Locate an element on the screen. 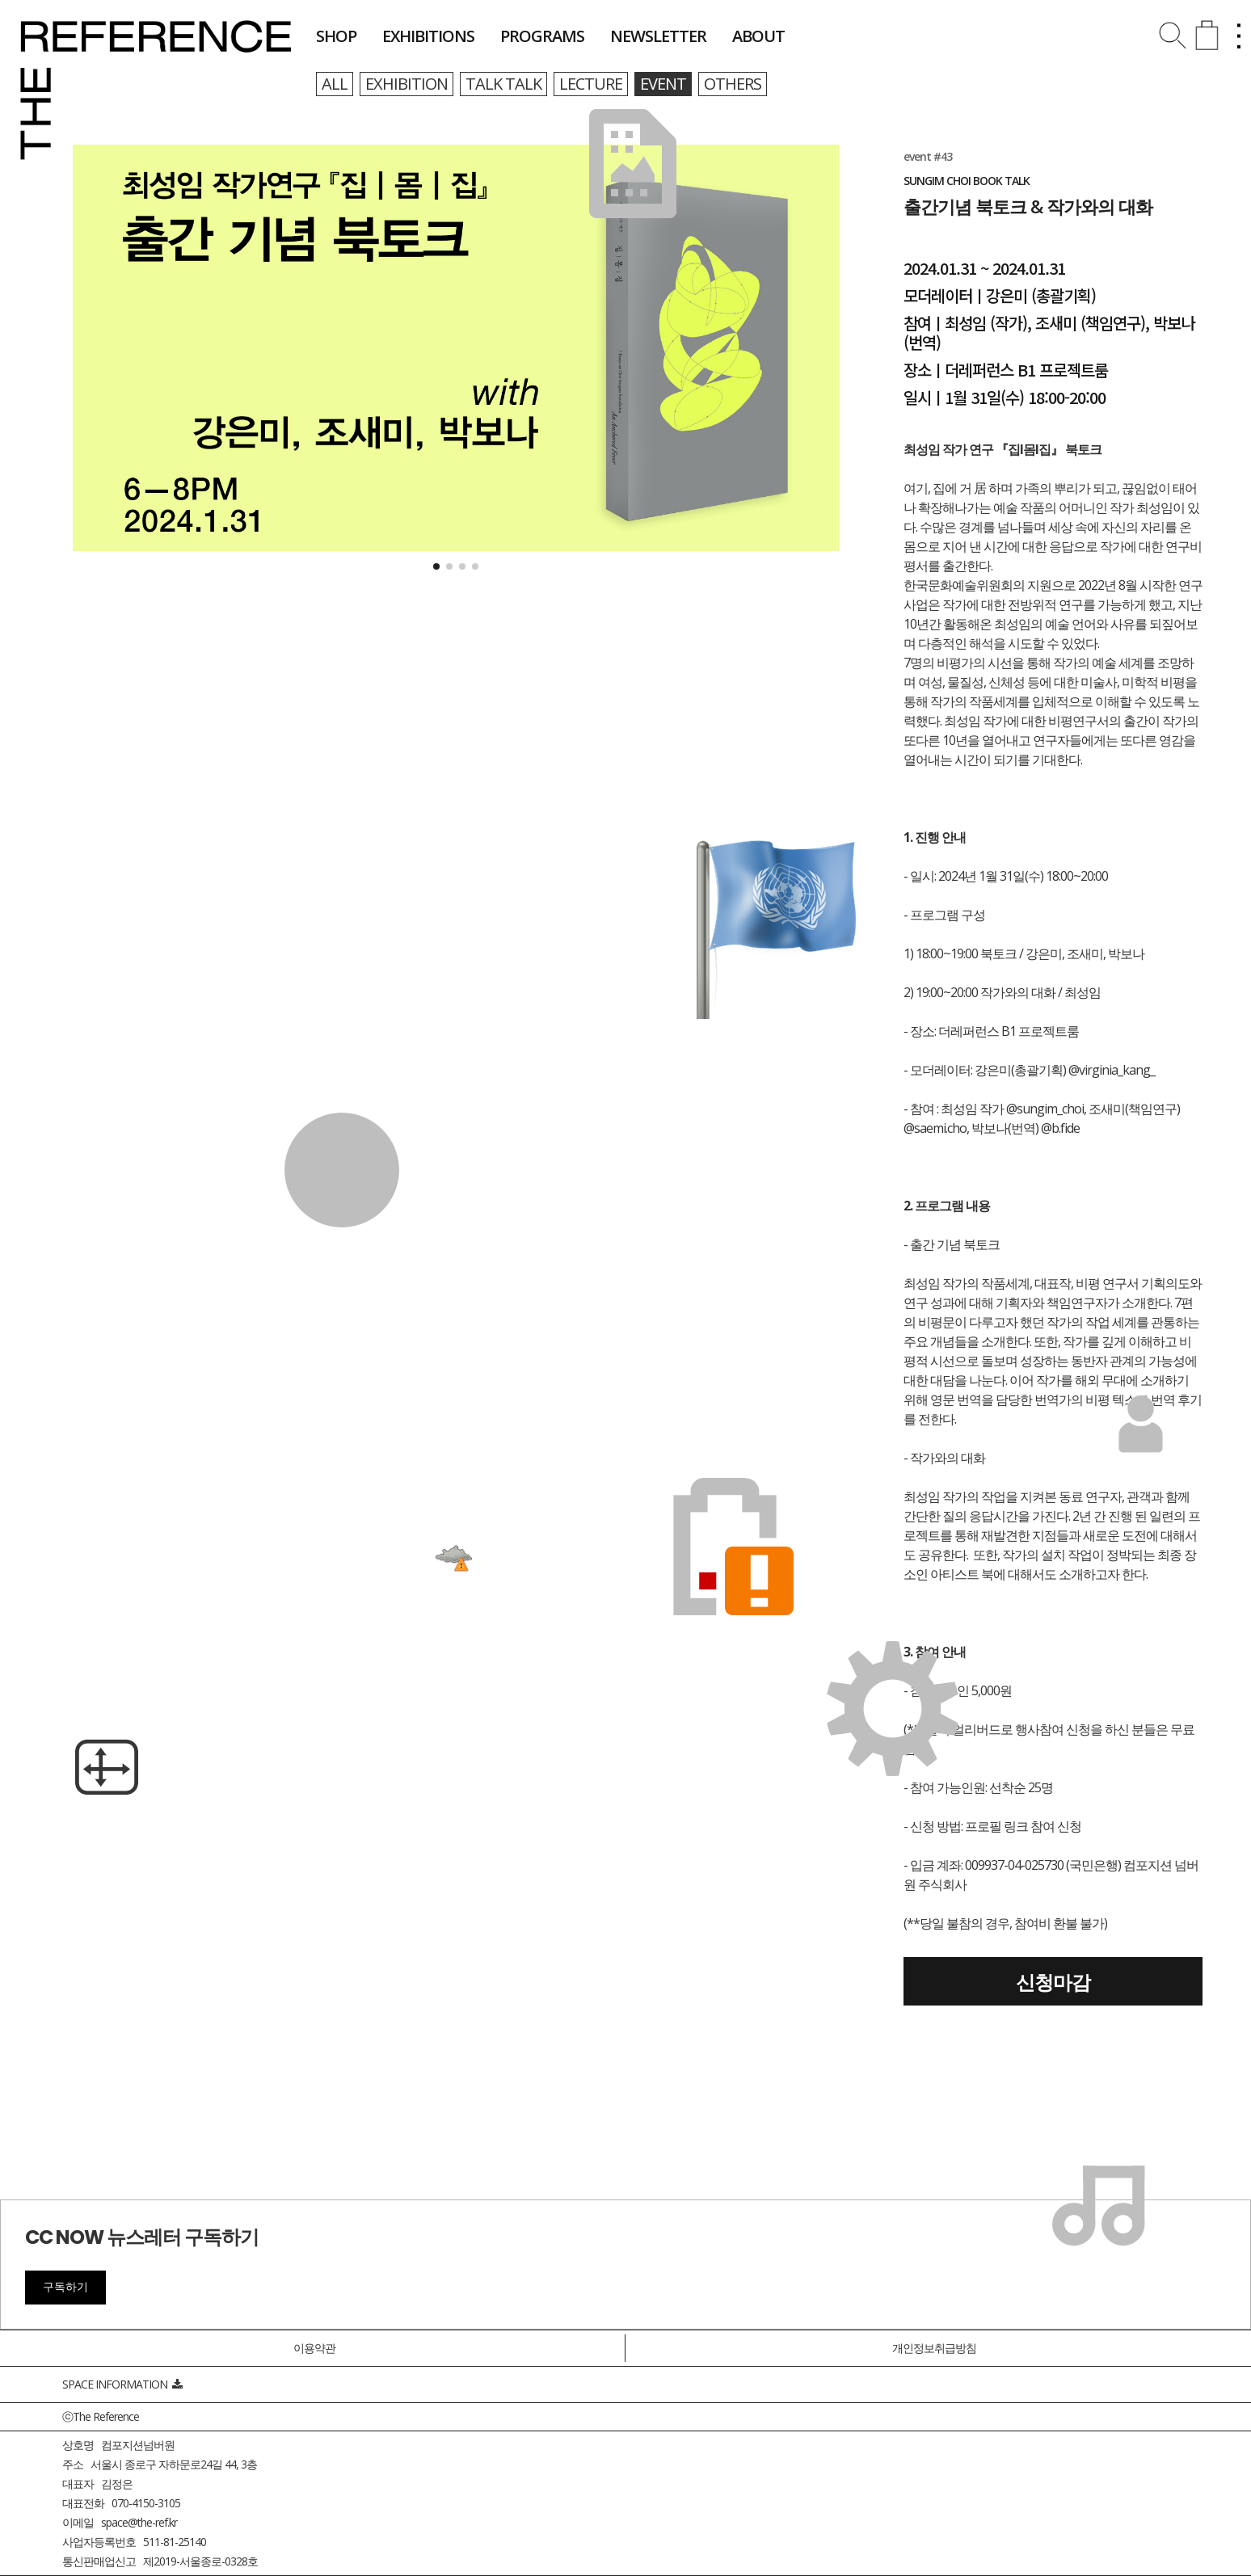 The width and height of the screenshot is (1251, 2576). indicates low battery warning is located at coordinates (725, 1547).